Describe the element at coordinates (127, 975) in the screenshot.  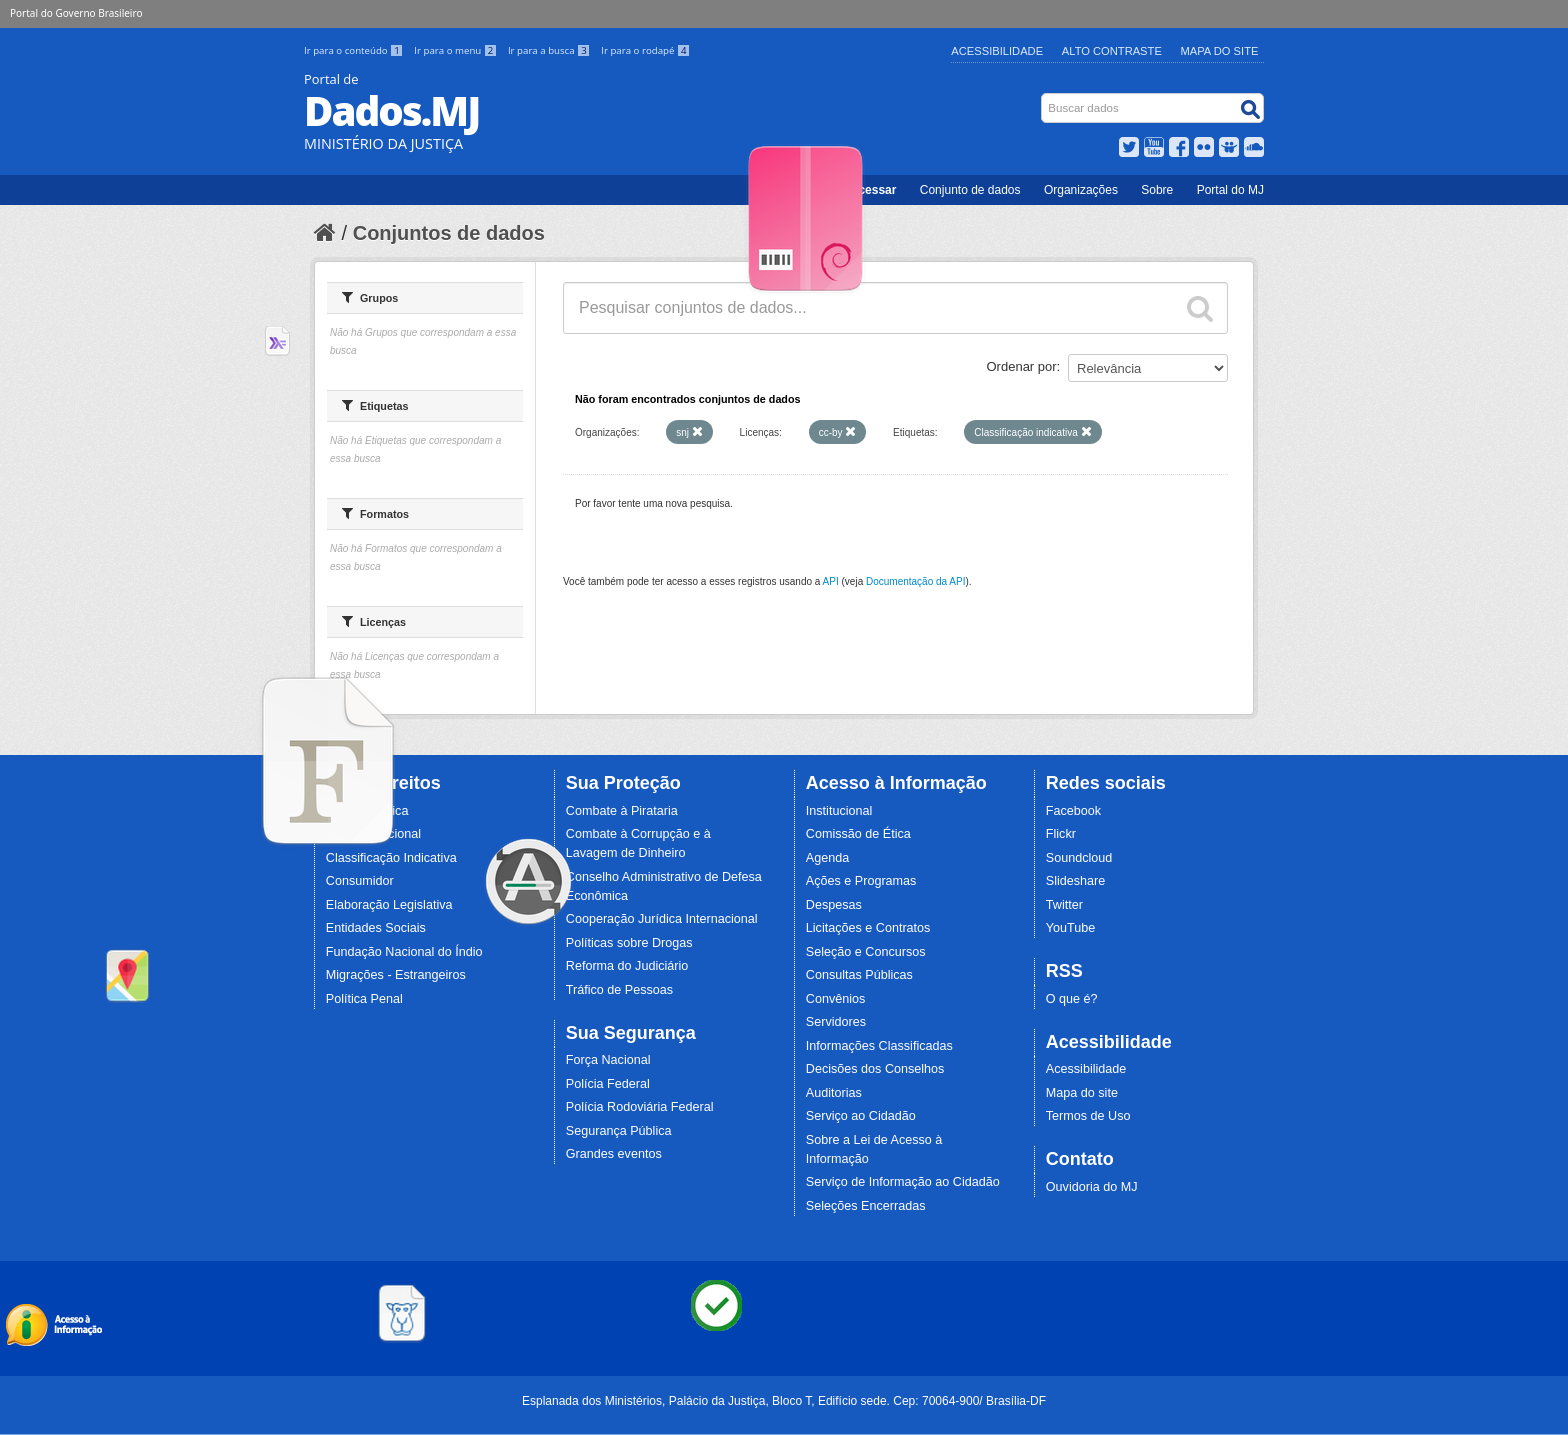
I see `a gpx file containing gps route or track data` at that location.